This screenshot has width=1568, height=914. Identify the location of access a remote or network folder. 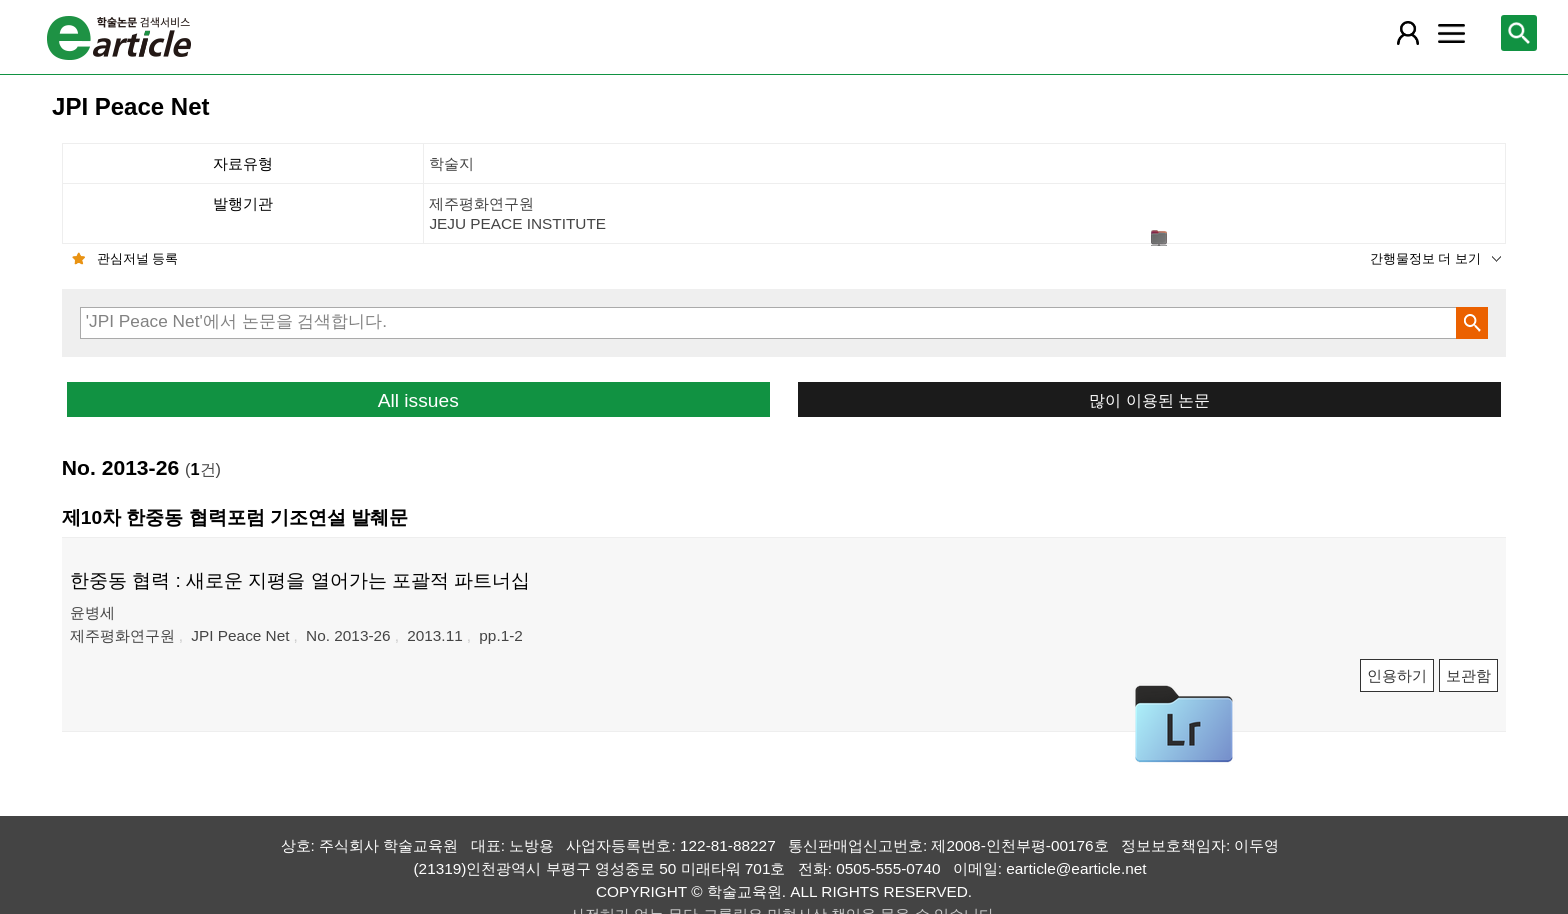
(1159, 238).